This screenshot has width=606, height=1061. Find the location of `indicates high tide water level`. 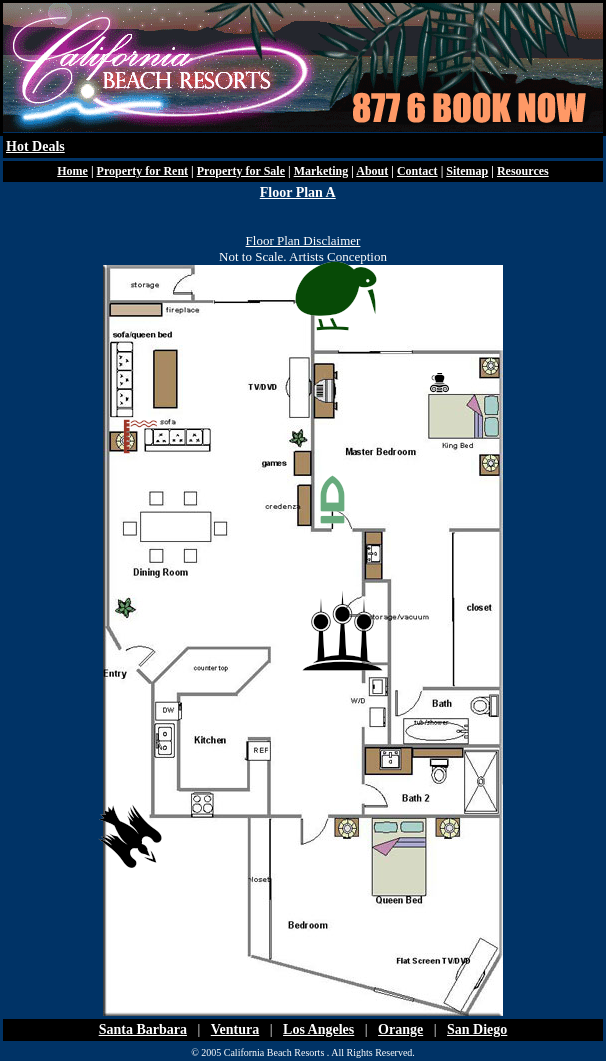

indicates high tide water level is located at coordinates (139, 436).